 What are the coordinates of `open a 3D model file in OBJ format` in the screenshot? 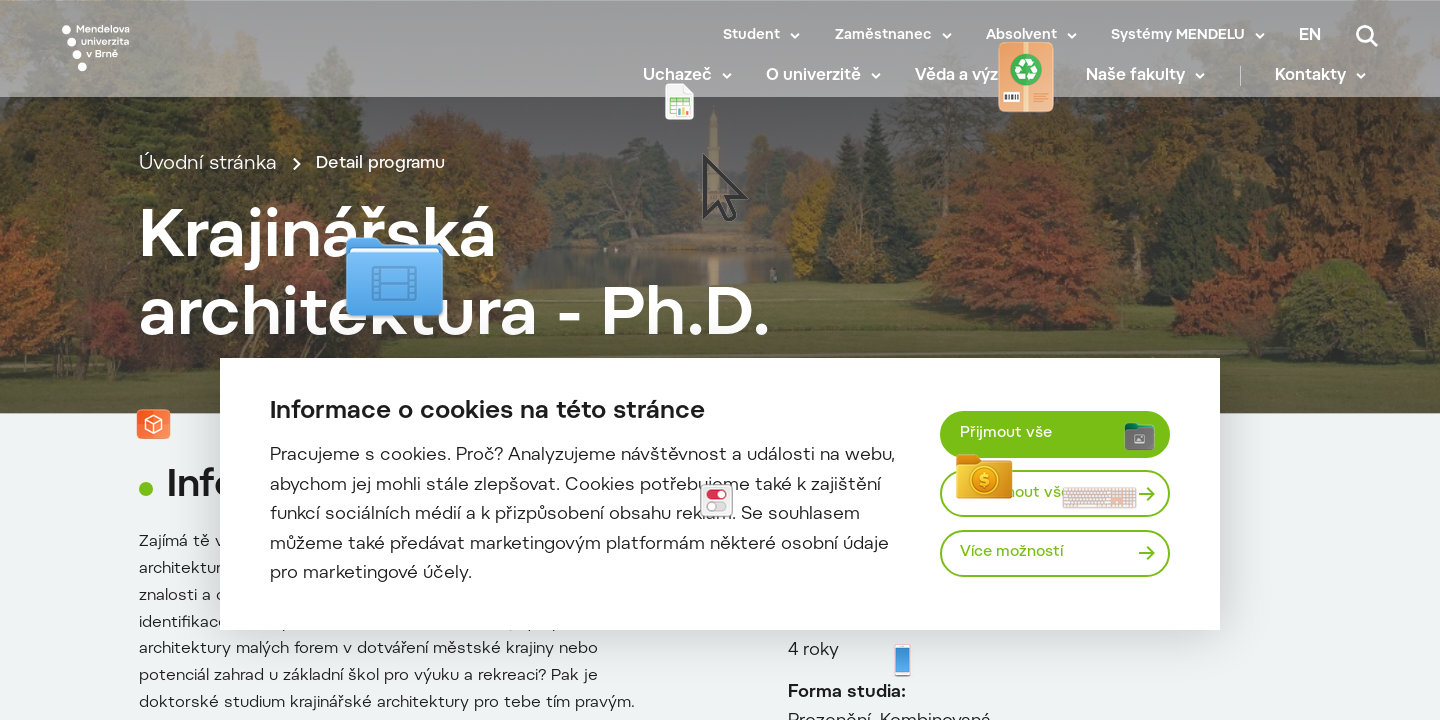 It's located at (153, 423).